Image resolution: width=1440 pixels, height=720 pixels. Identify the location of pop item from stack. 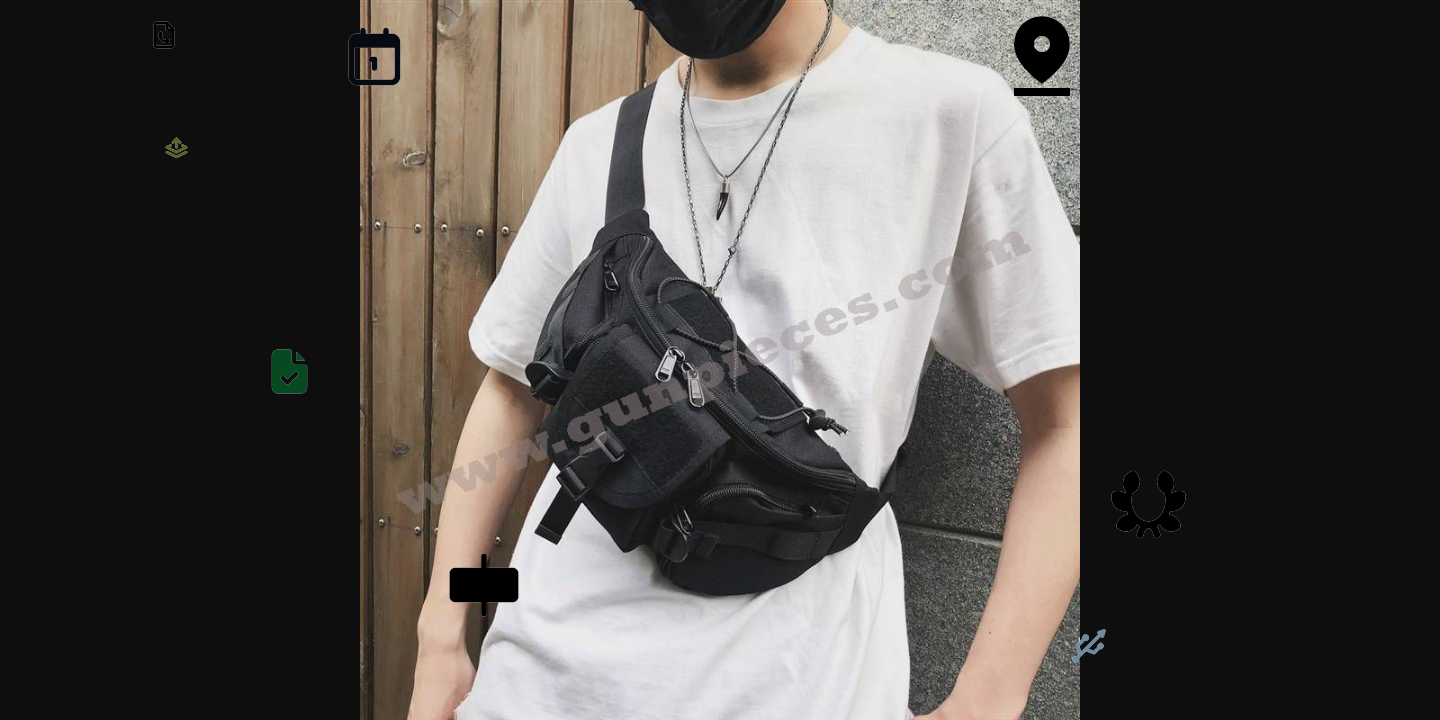
(176, 148).